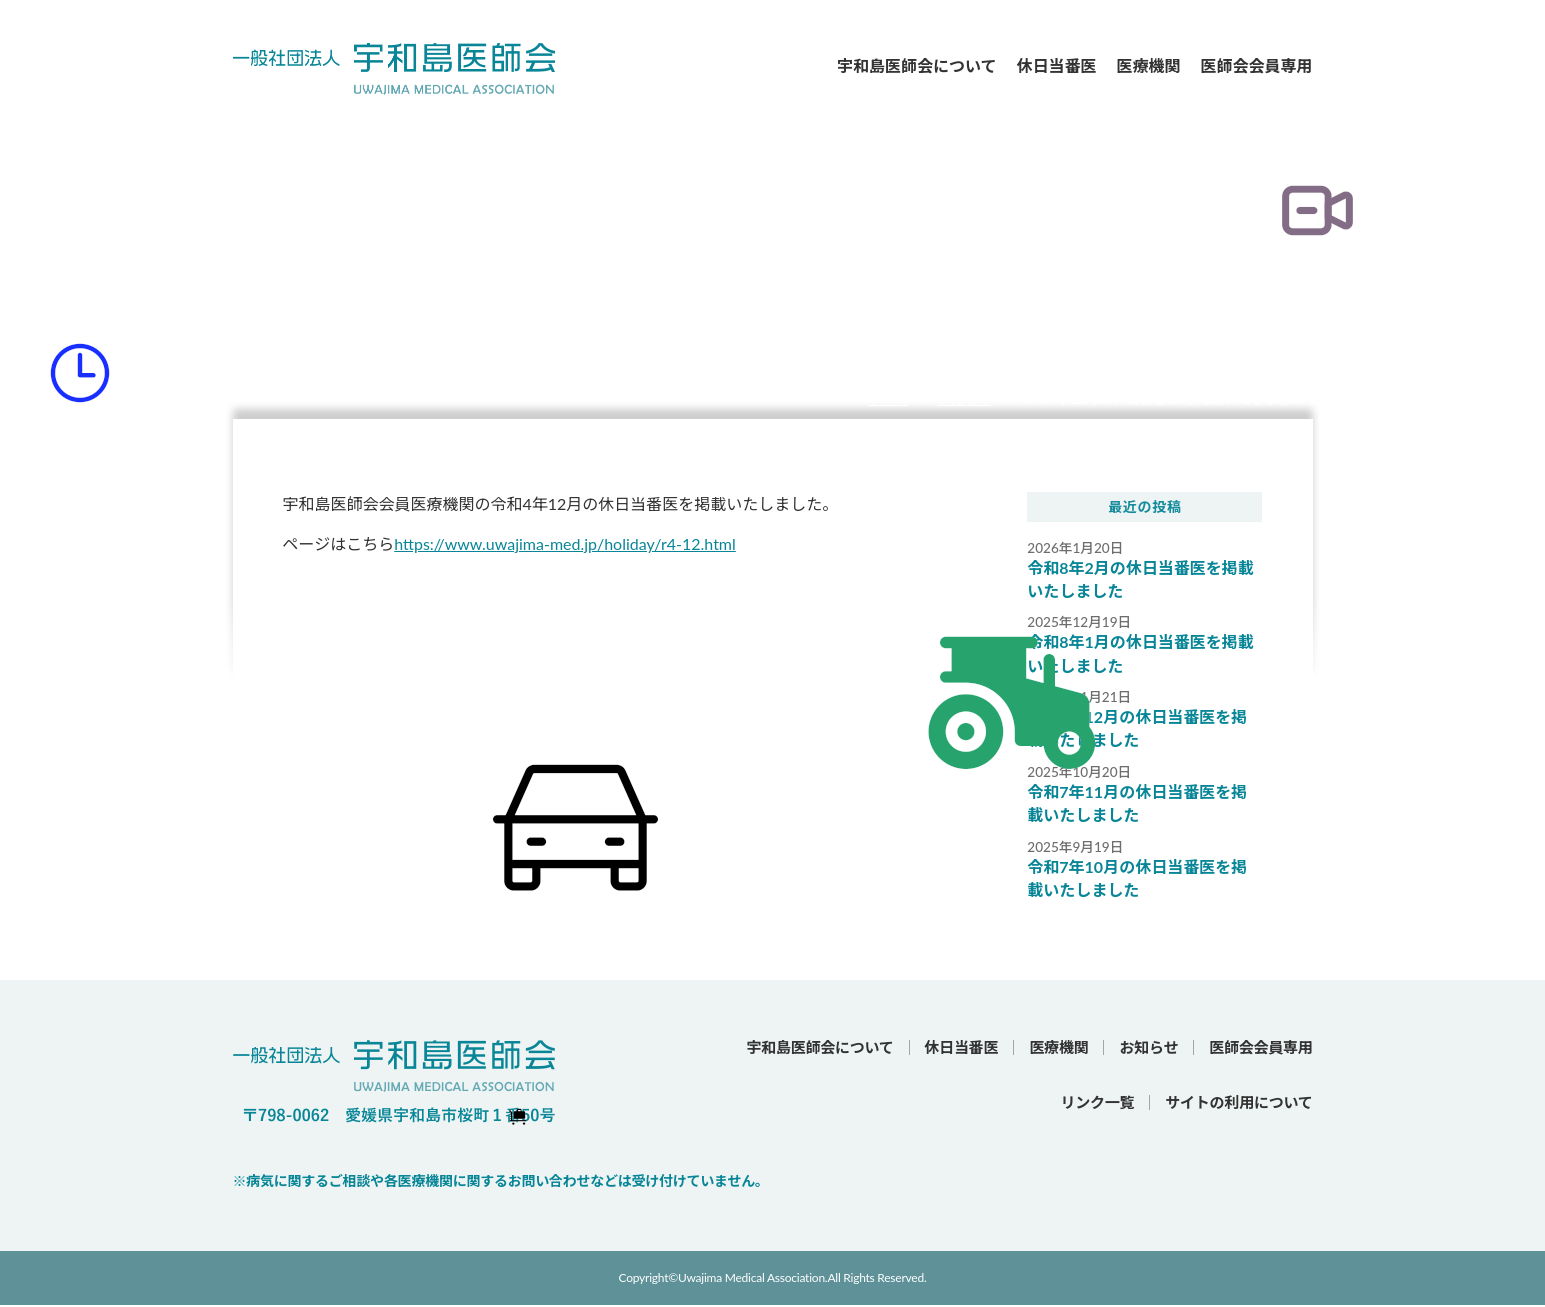 The image size is (1545, 1307). What do you see at coordinates (1317, 210) in the screenshot?
I see `remove video from playlist or queue` at bounding box center [1317, 210].